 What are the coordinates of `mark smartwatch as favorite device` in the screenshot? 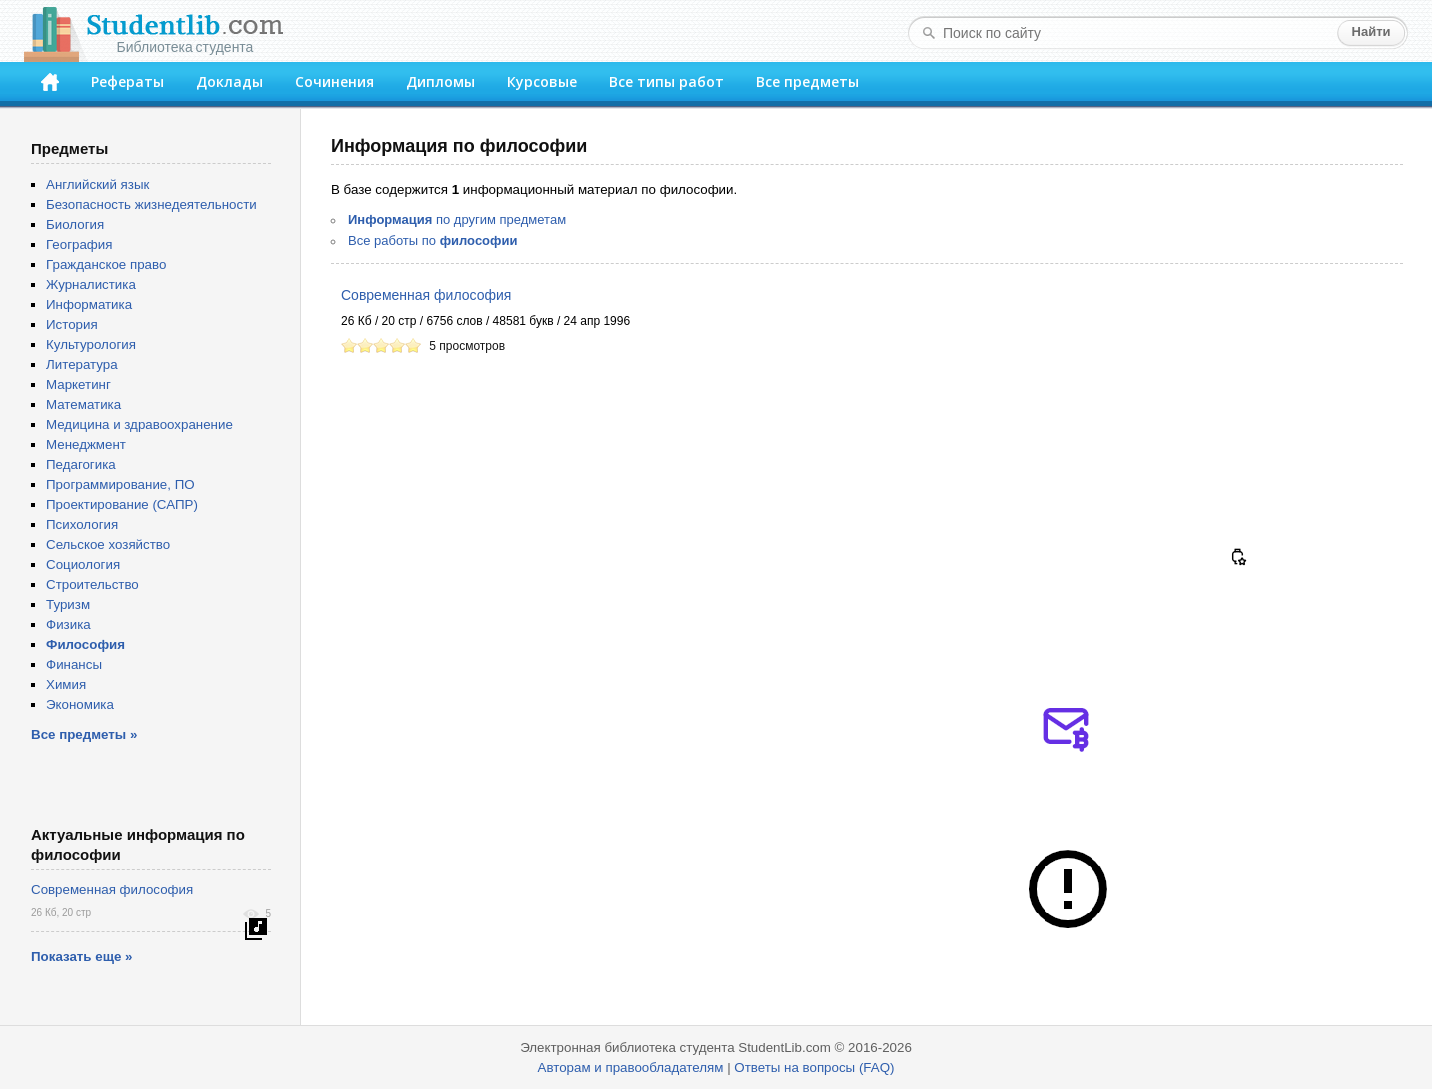 It's located at (1237, 556).